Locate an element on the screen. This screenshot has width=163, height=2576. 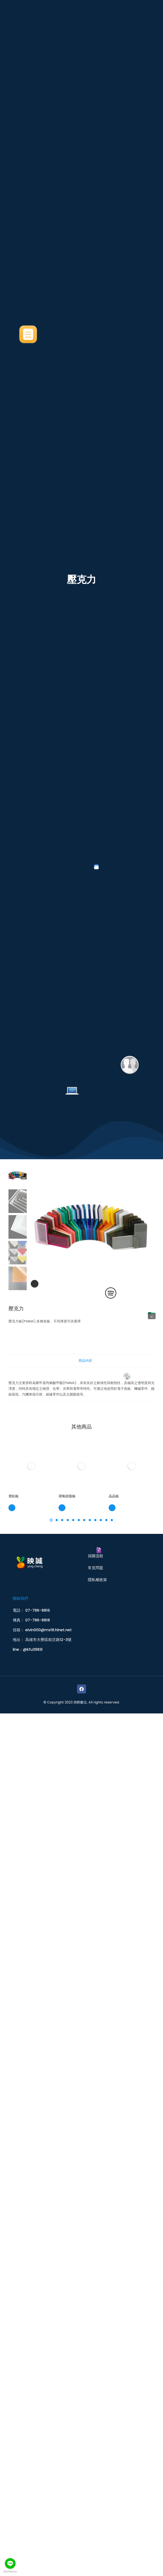
indicates a DVD disc or optical media is located at coordinates (127, 1376).